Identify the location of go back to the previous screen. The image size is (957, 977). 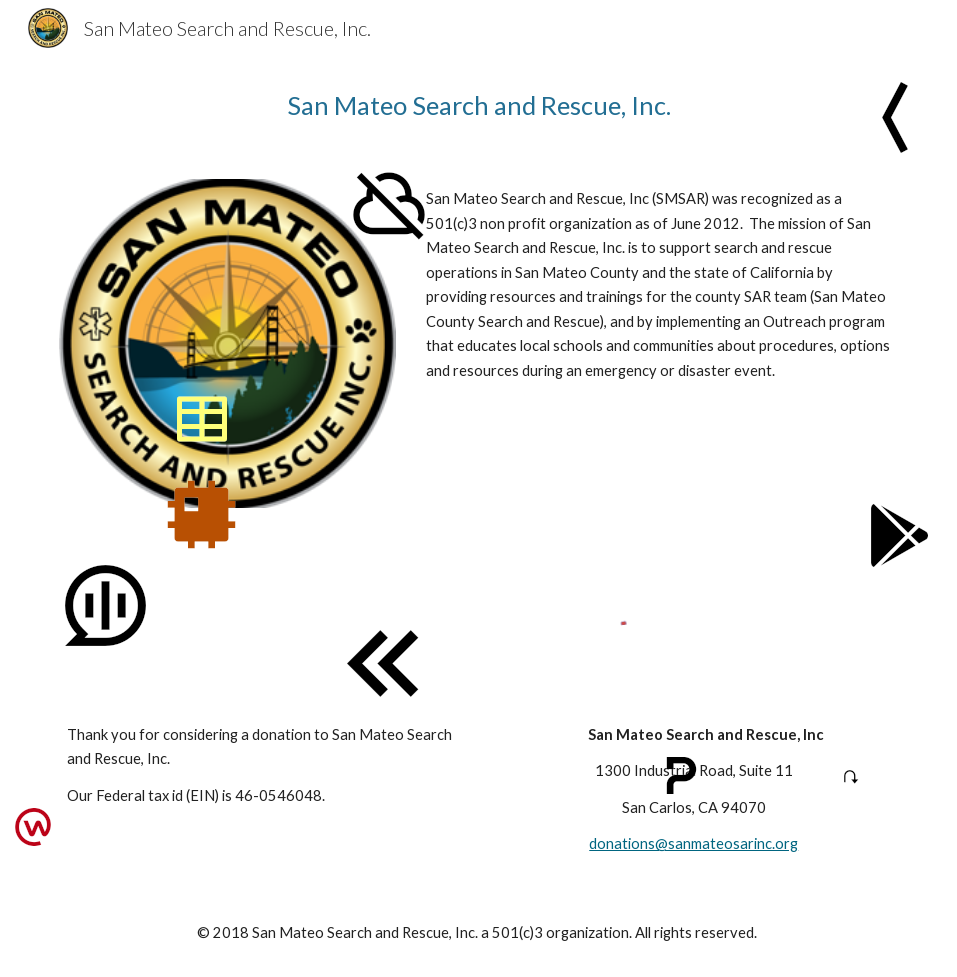
(896, 117).